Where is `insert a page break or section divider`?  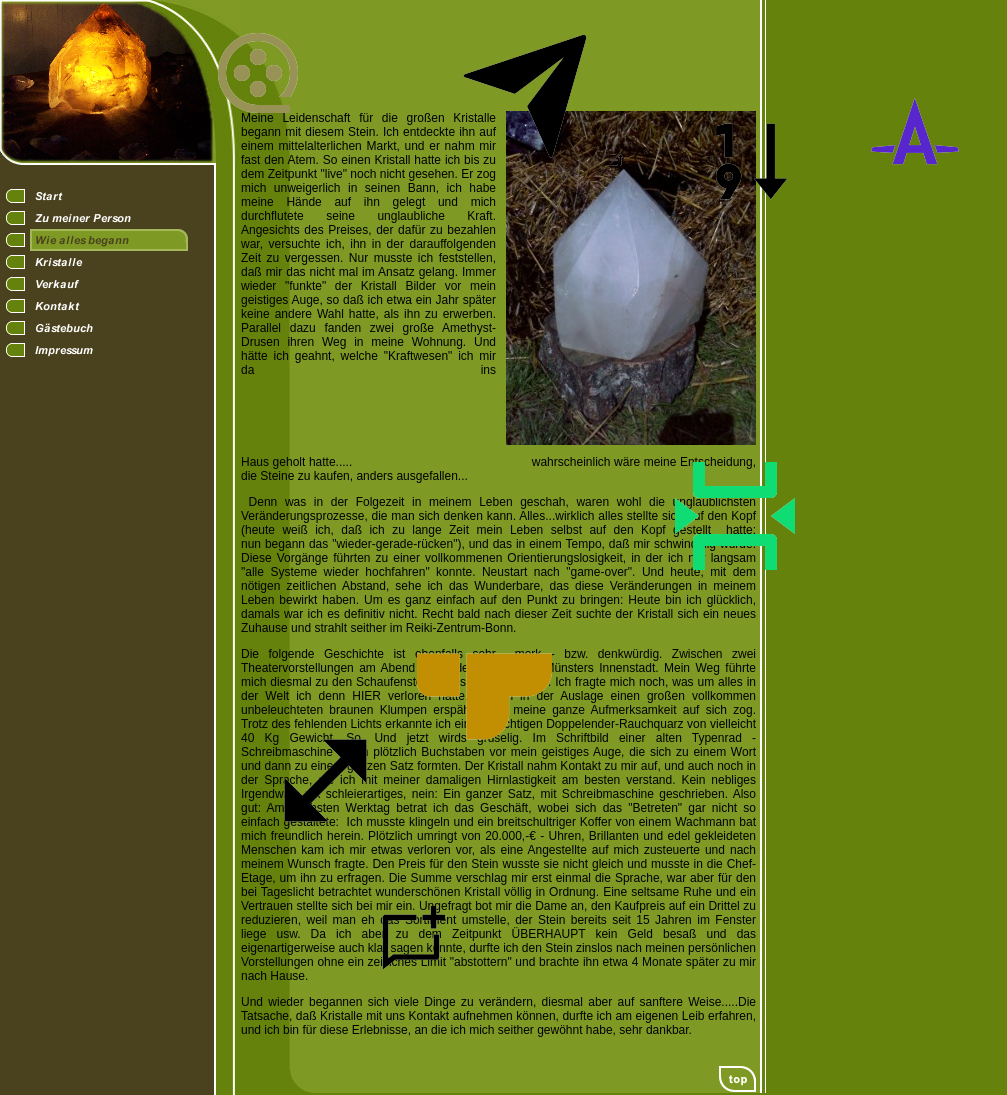 insert a page break or section divider is located at coordinates (735, 516).